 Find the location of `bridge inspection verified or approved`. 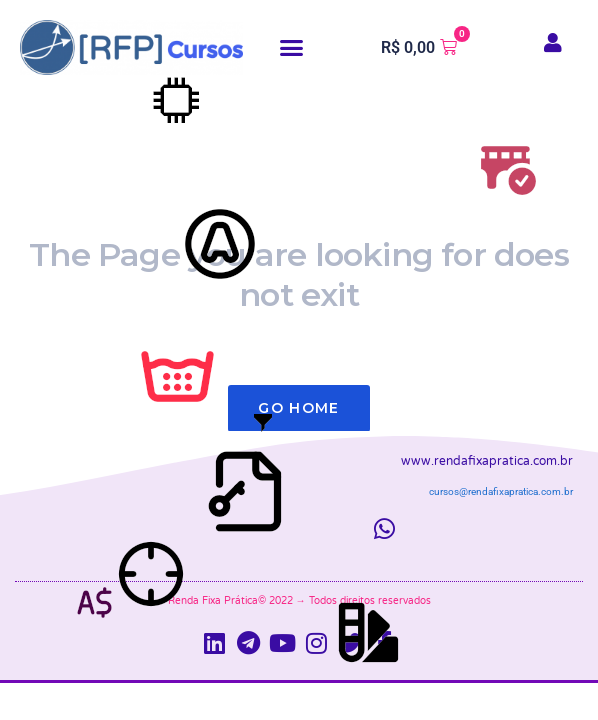

bridge inspection verified or approved is located at coordinates (508, 167).